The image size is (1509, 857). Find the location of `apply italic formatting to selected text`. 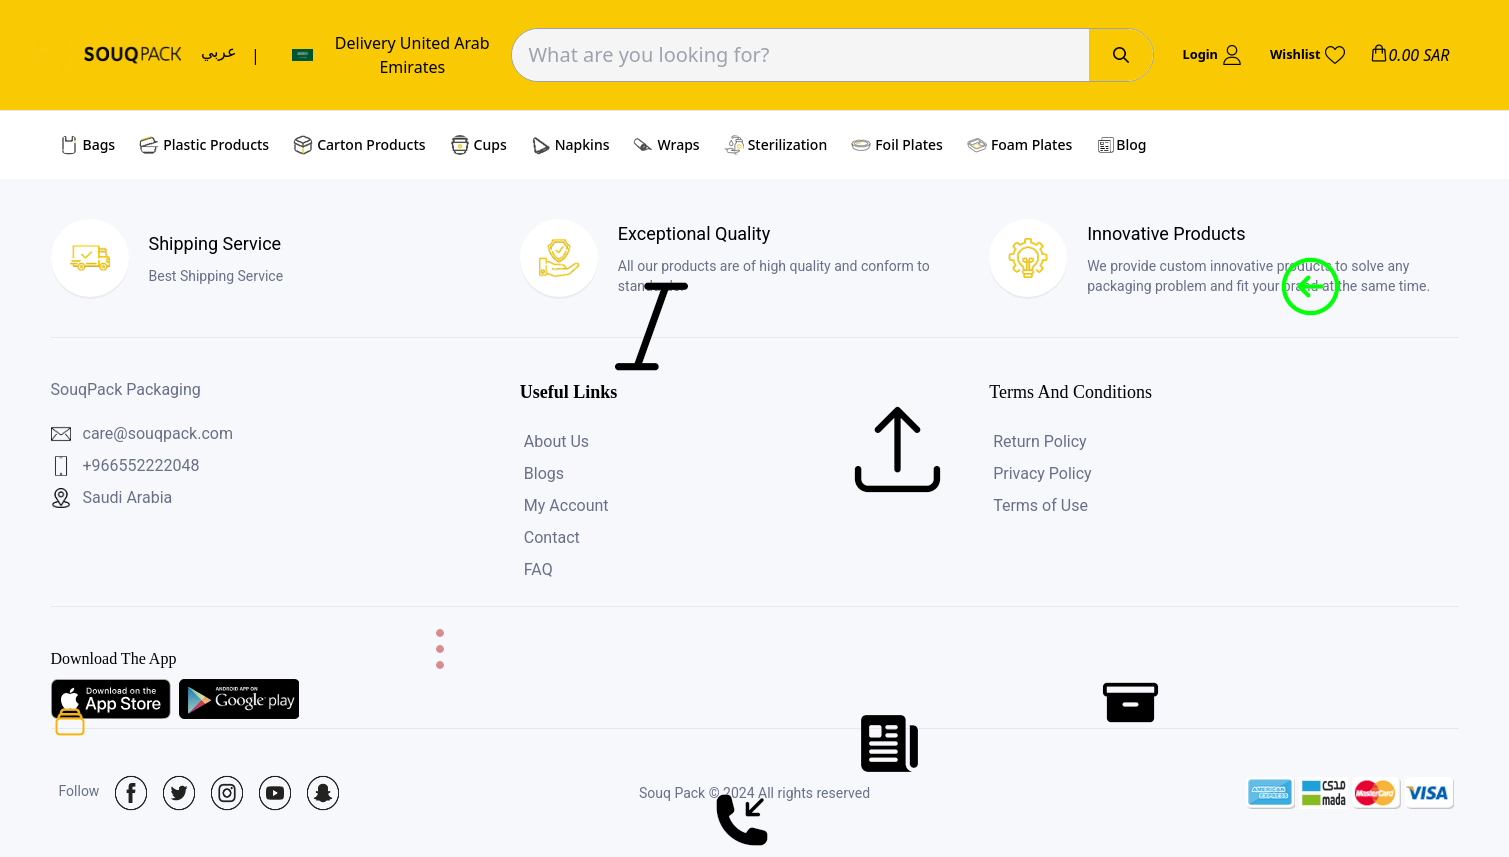

apply italic formatting to selected text is located at coordinates (651, 326).